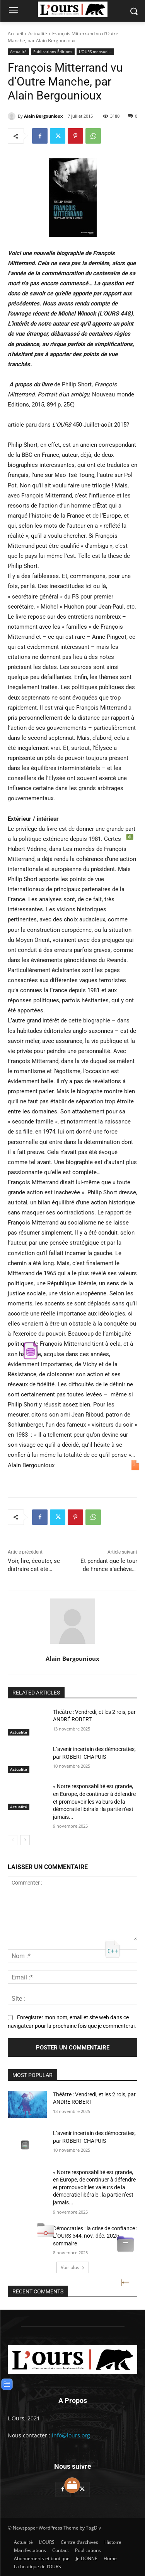  Describe the element at coordinates (135, 1465) in the screenshot. I see `an ARJ compressed archive file` at that location.